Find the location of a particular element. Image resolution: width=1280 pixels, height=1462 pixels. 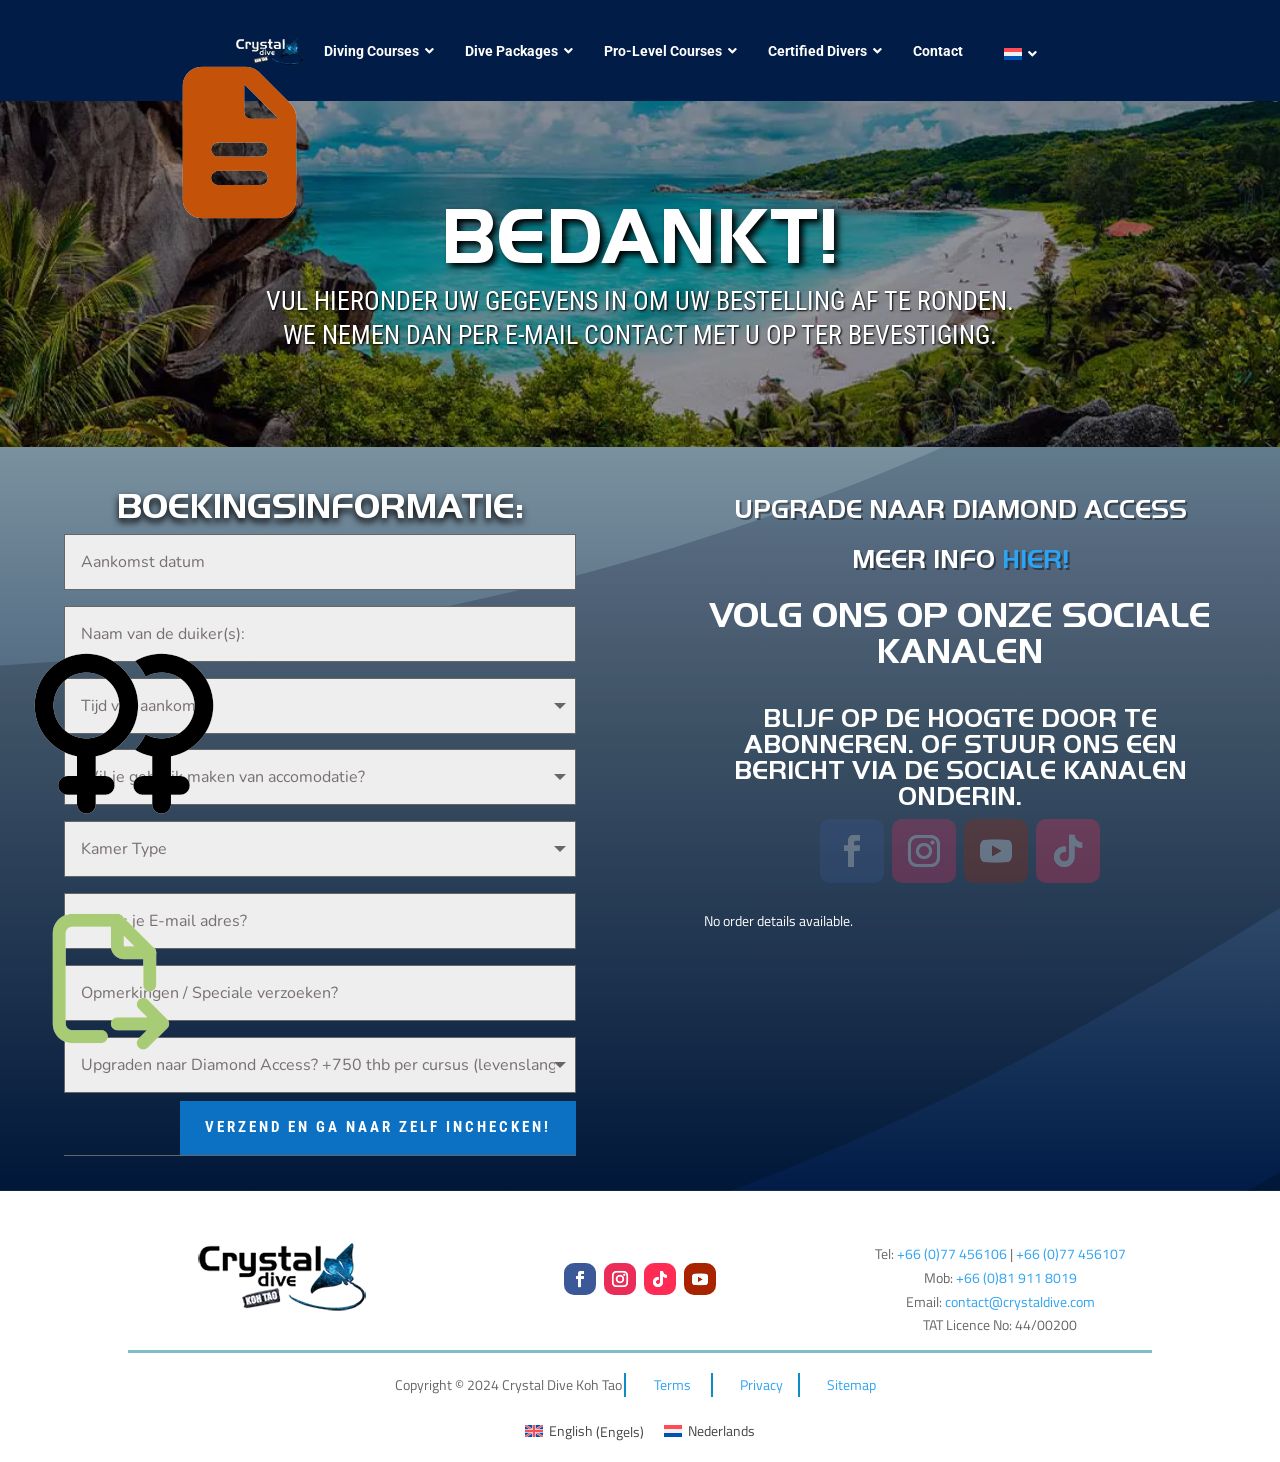

export file to another location is located at coordinates (104, 978).